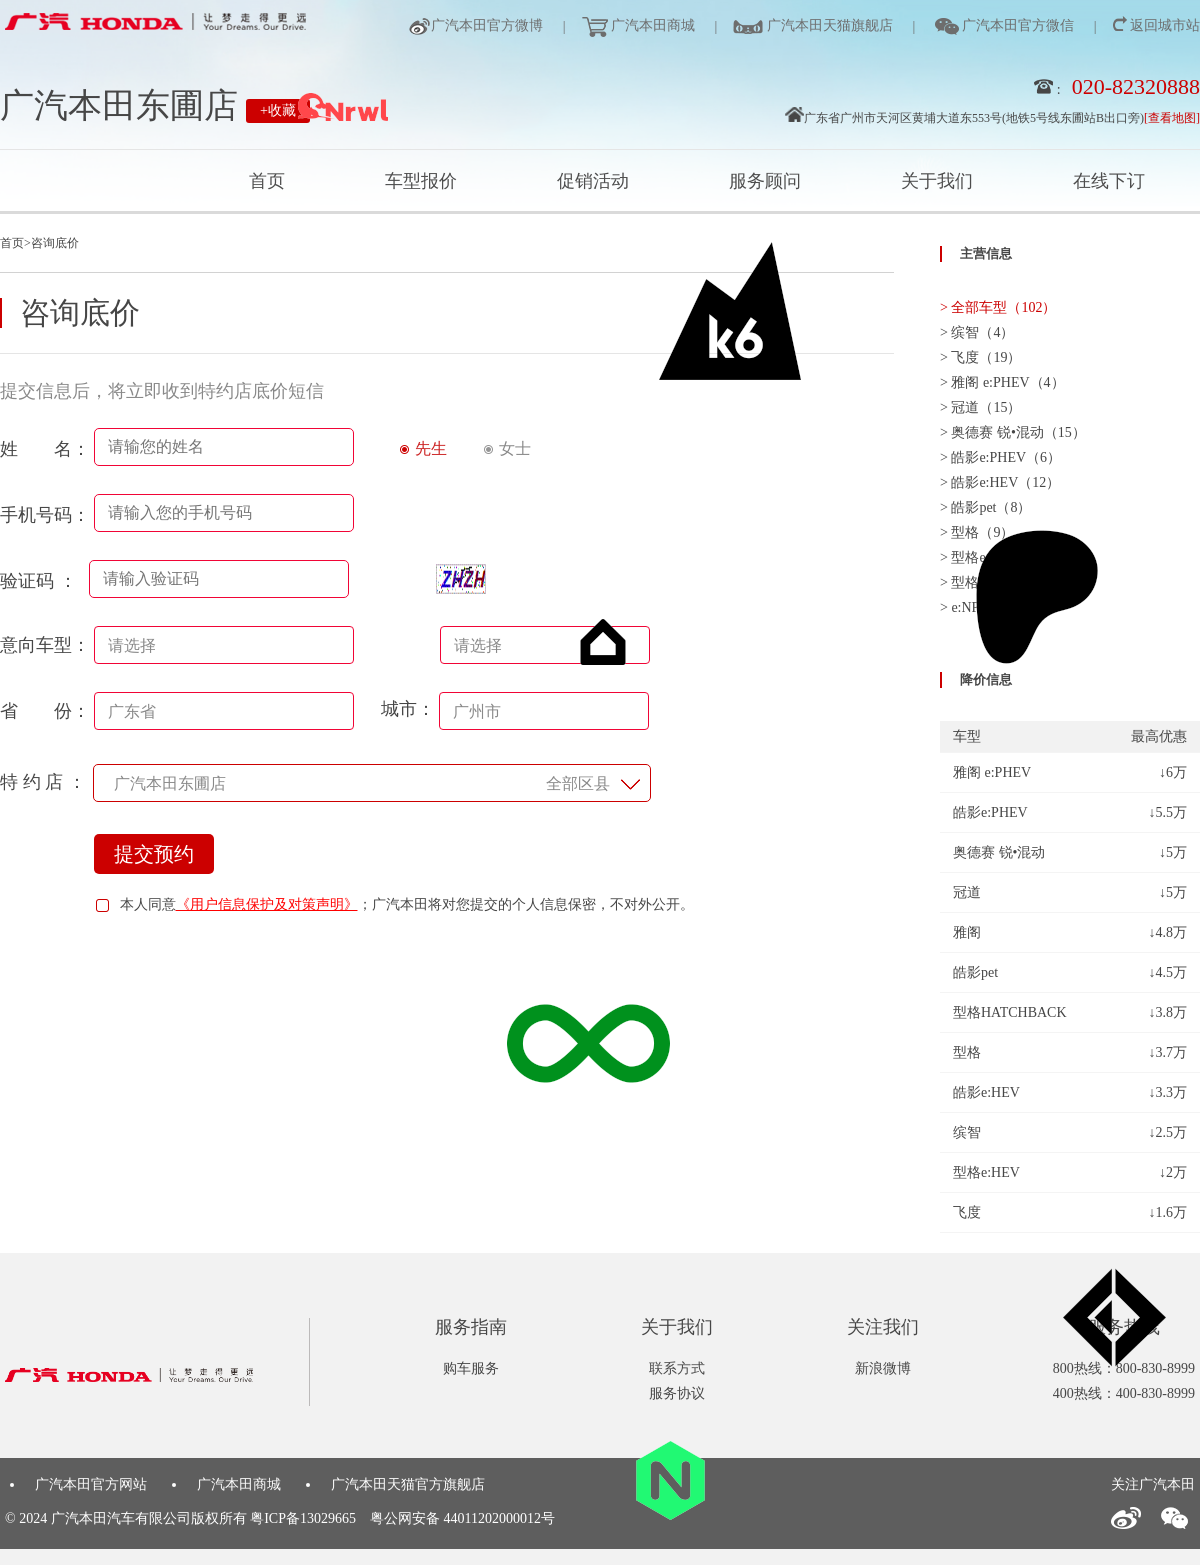  I want to click on nginx web server logo, so click(670, 1480).